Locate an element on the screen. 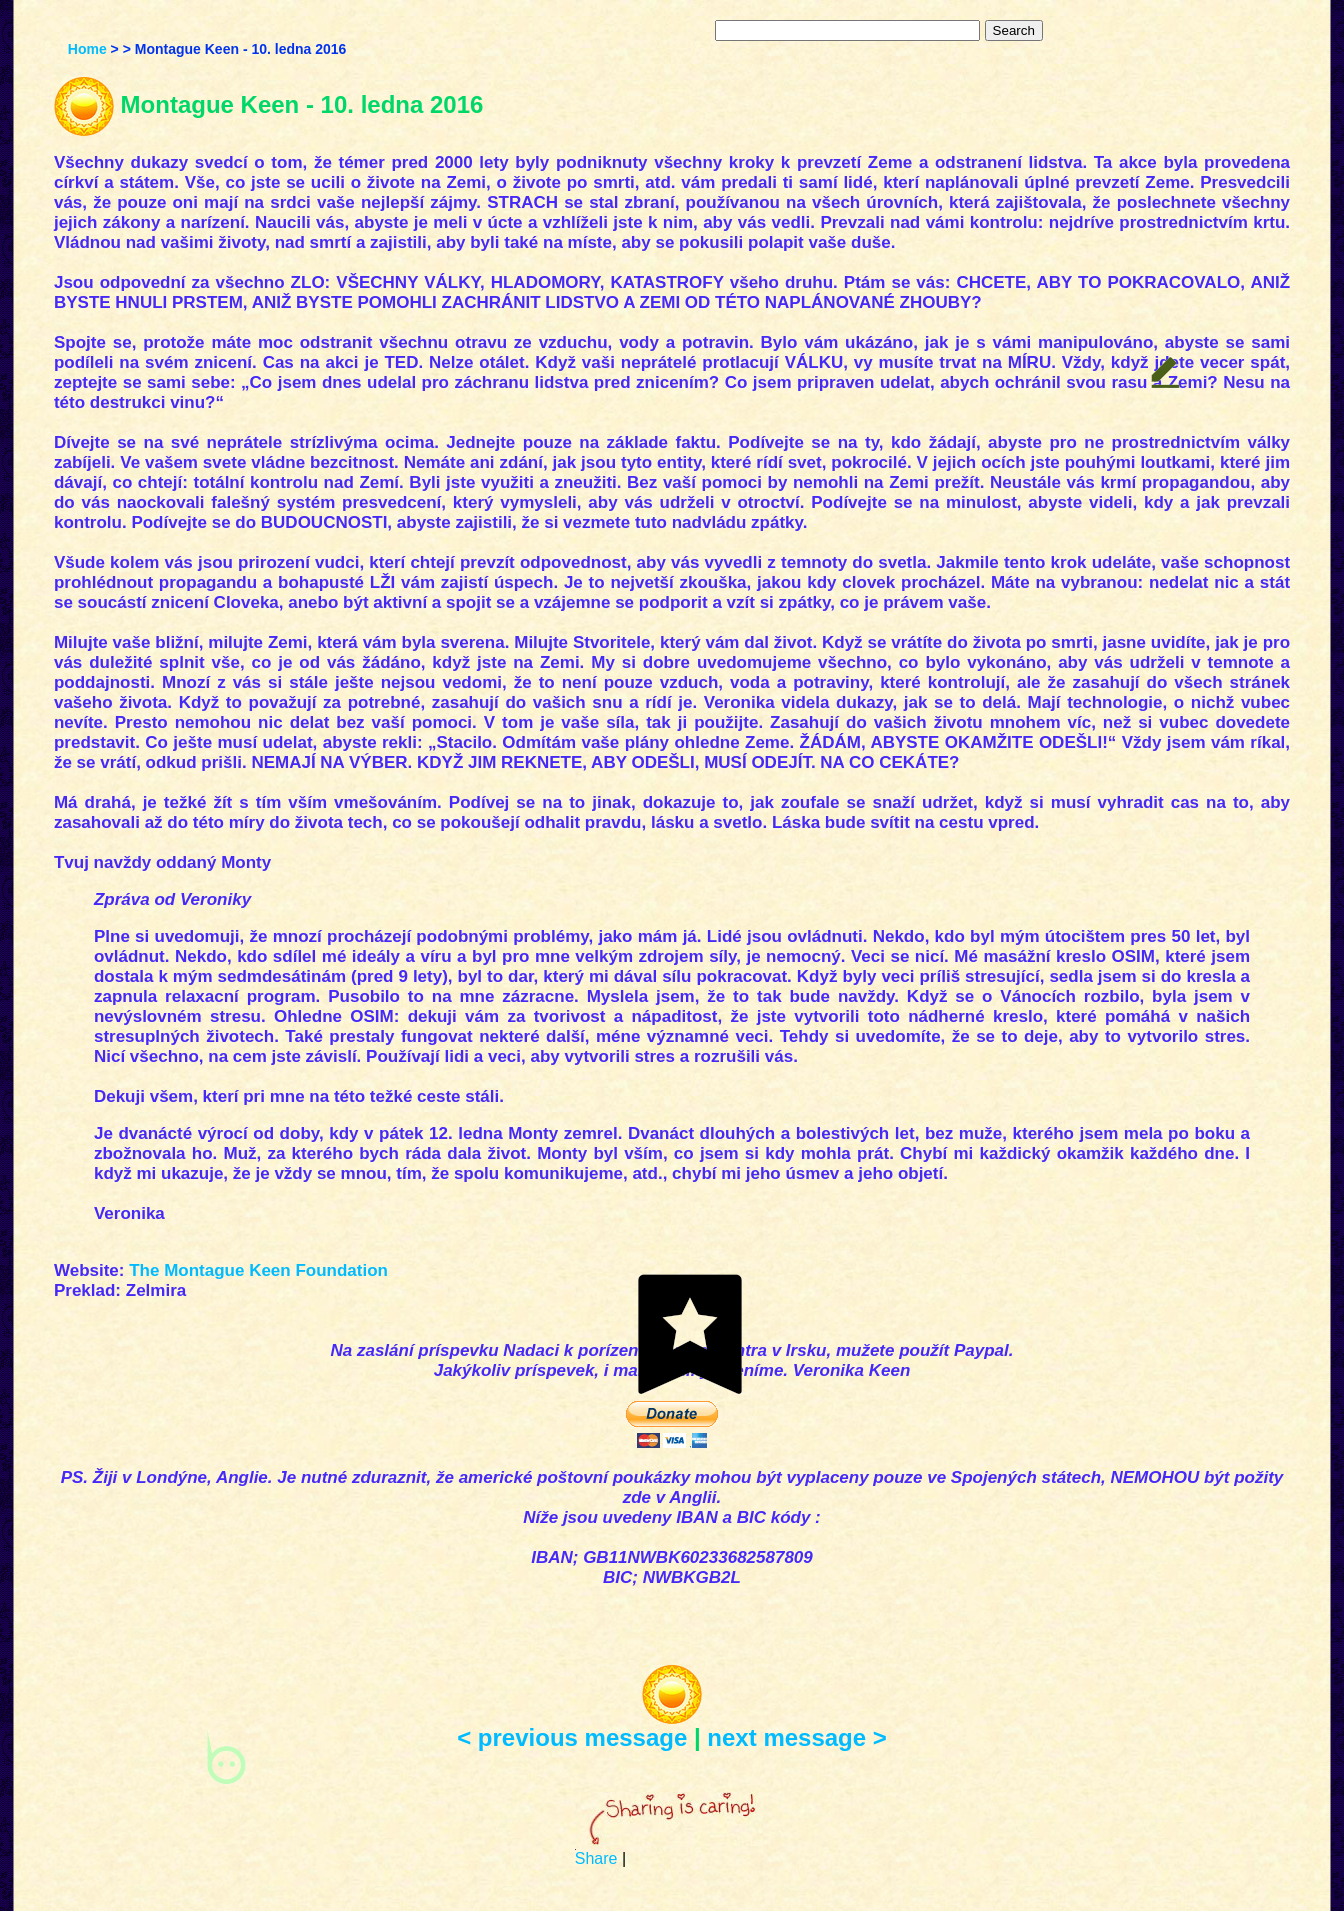  save item to favorites is located at coordinates (690, 1332).